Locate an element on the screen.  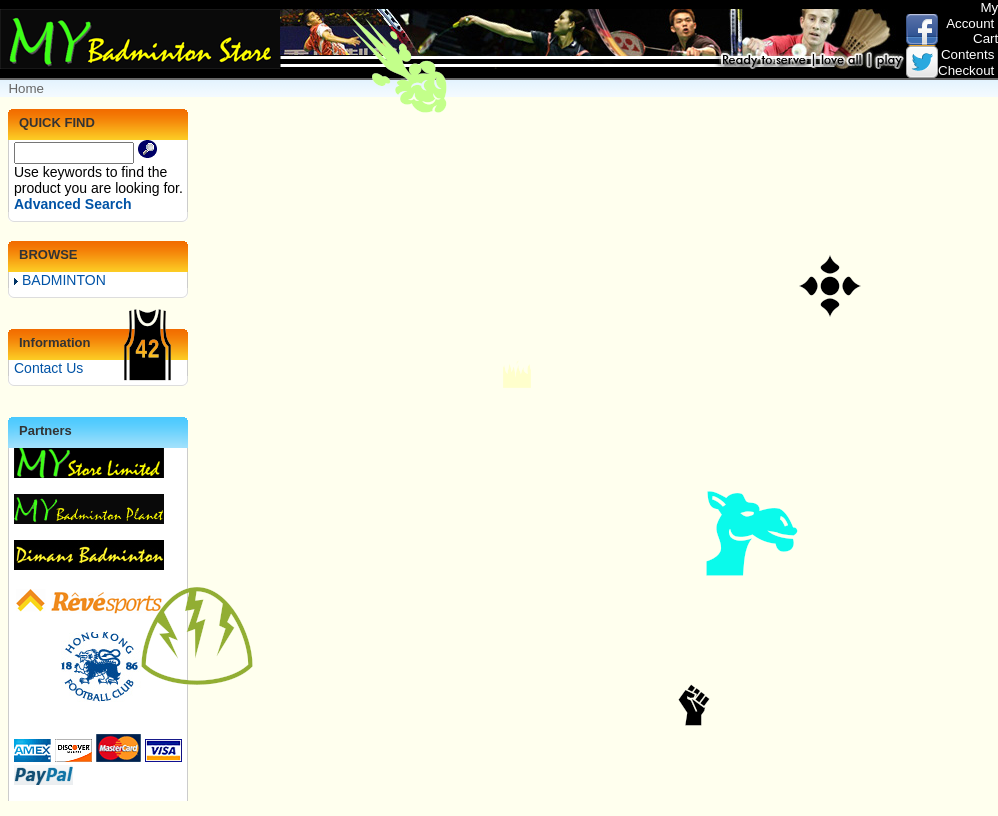
view team roster or player information is located at coordinates (147, 344).